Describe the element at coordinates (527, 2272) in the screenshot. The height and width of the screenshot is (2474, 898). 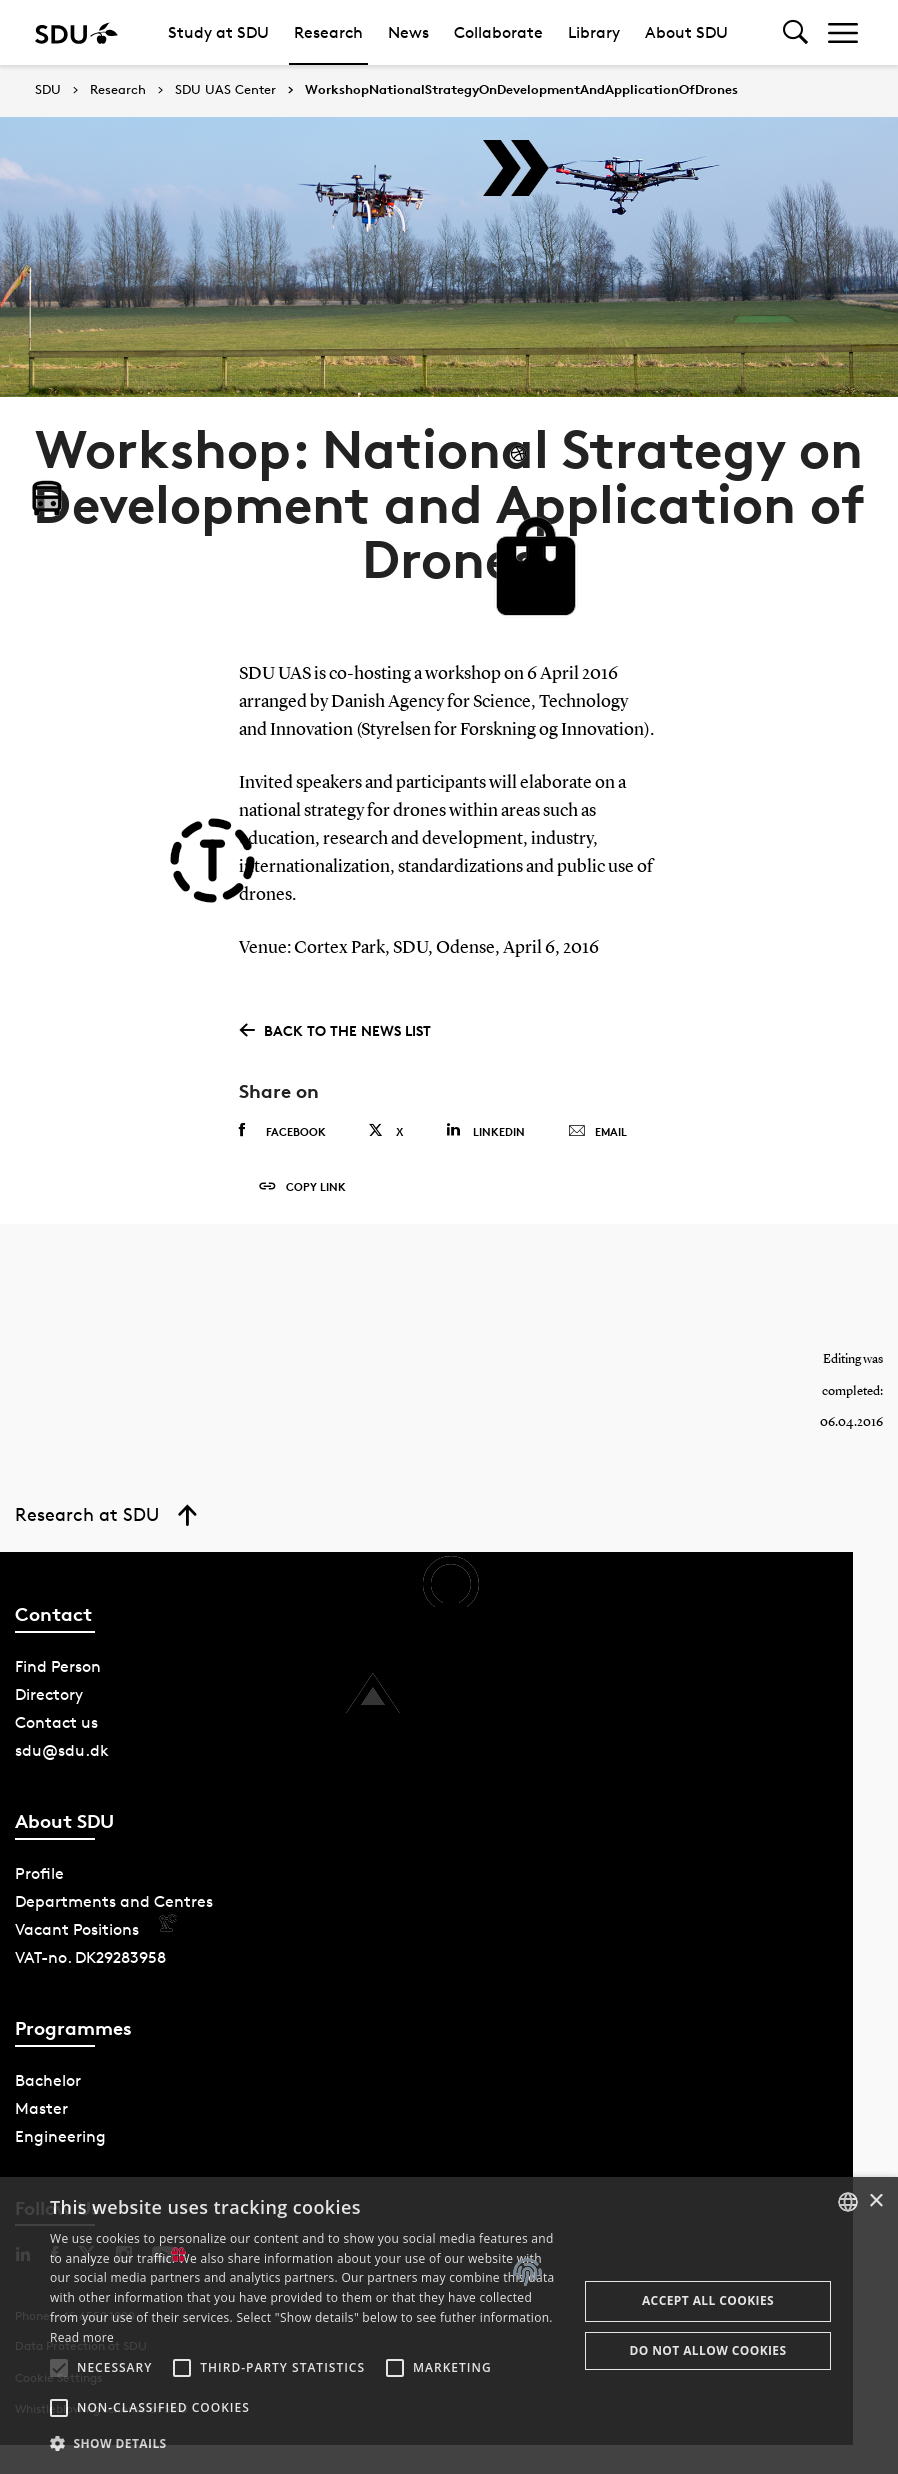
I see `authenticate with biometric fingerprint` at that location.